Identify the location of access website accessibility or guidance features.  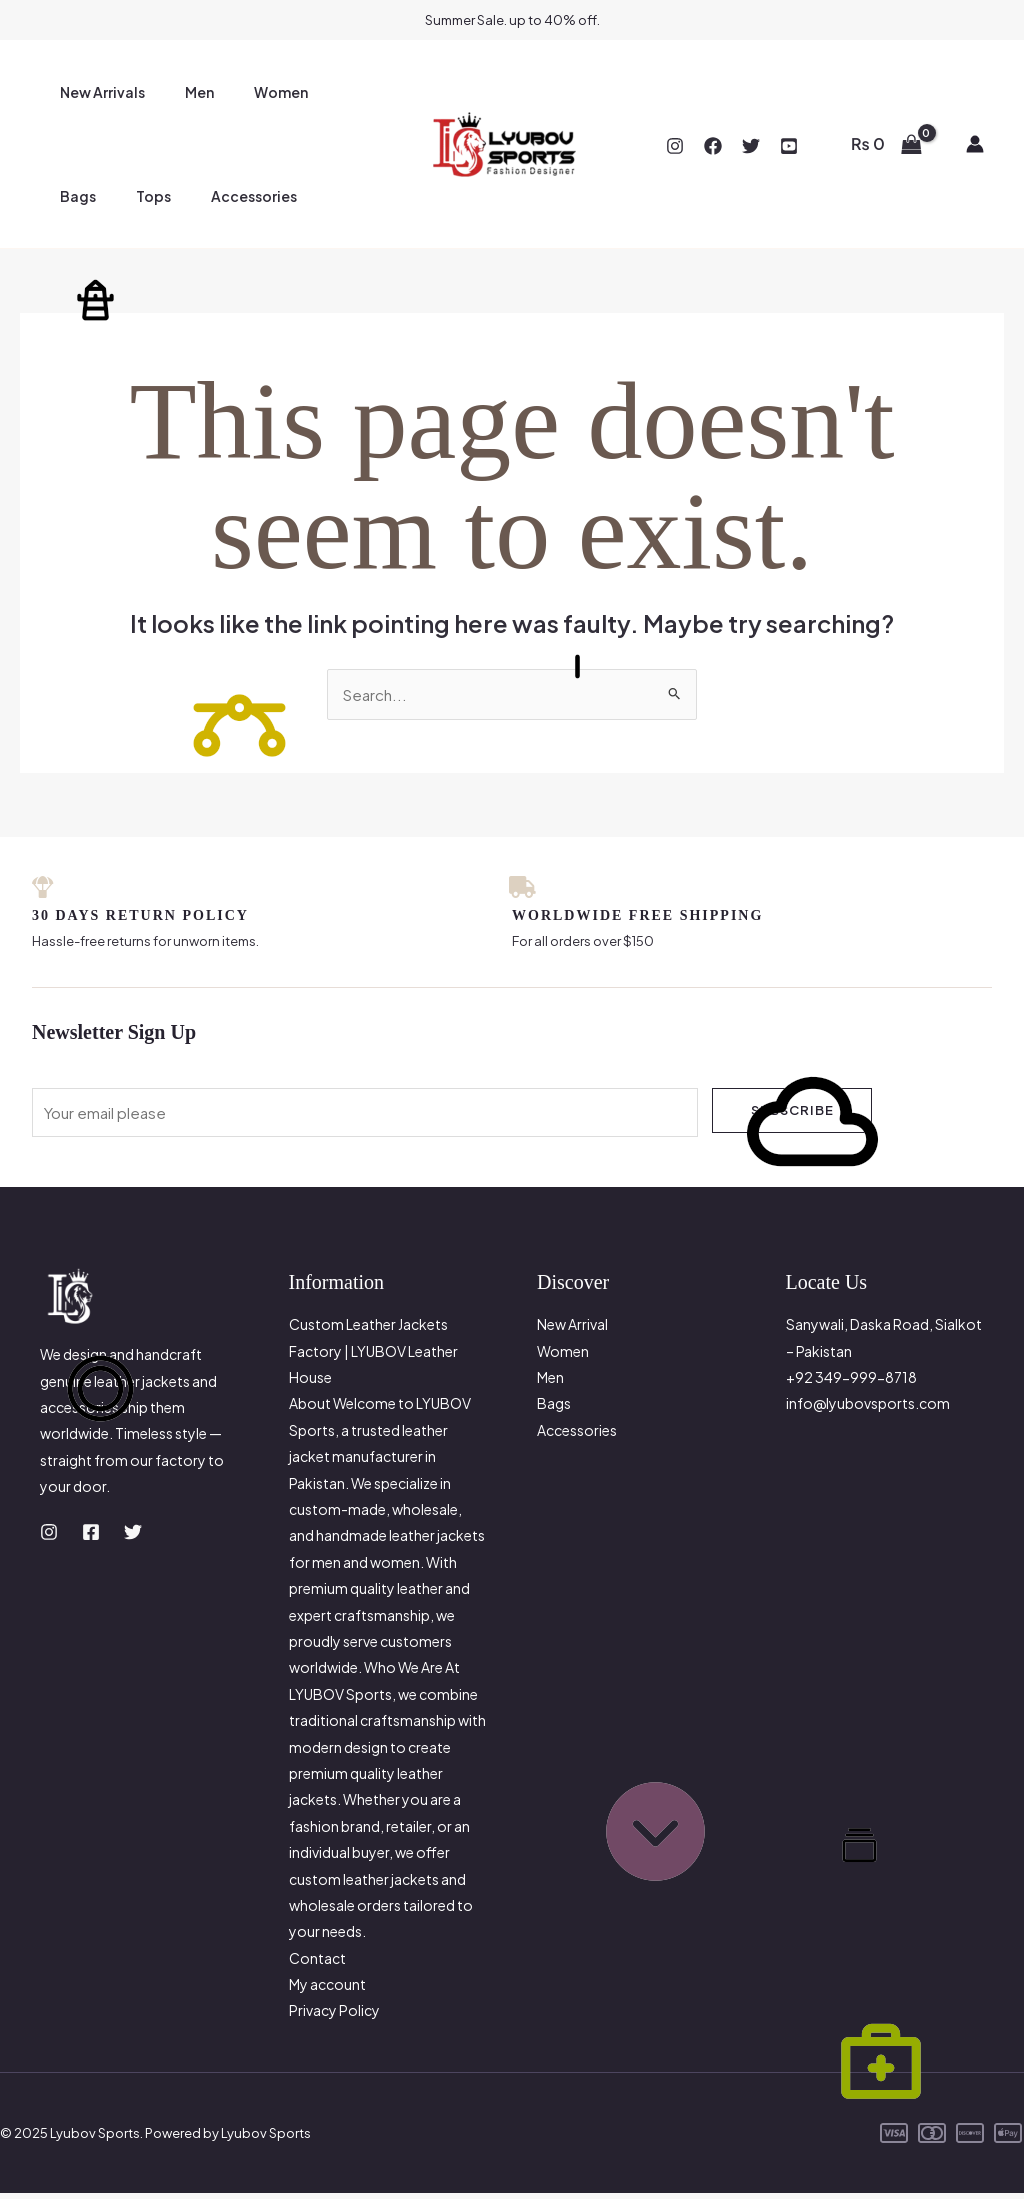
(95, 301).